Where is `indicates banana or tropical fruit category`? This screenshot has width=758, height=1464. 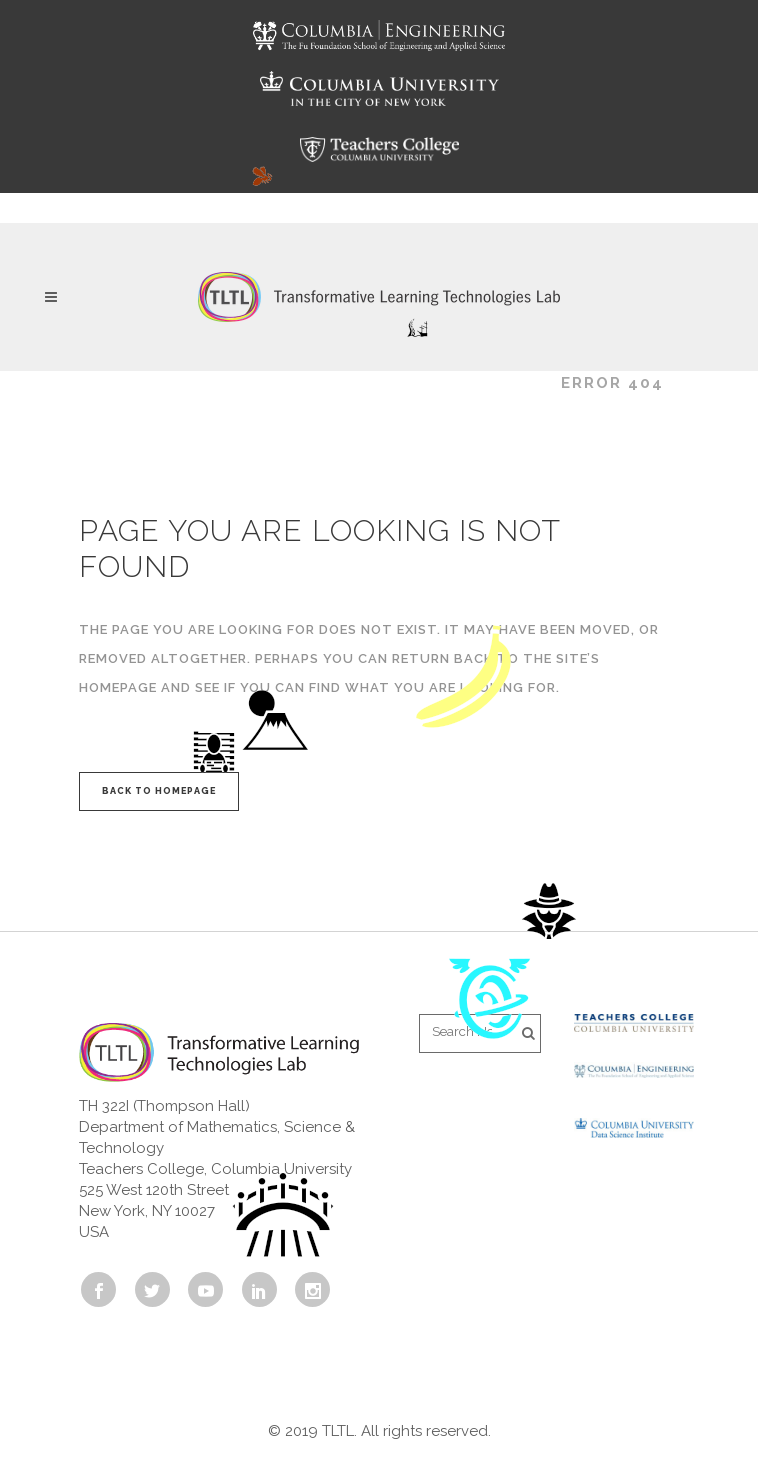 indicates banana or tropical fruit category is located at coordinates (463, 675).